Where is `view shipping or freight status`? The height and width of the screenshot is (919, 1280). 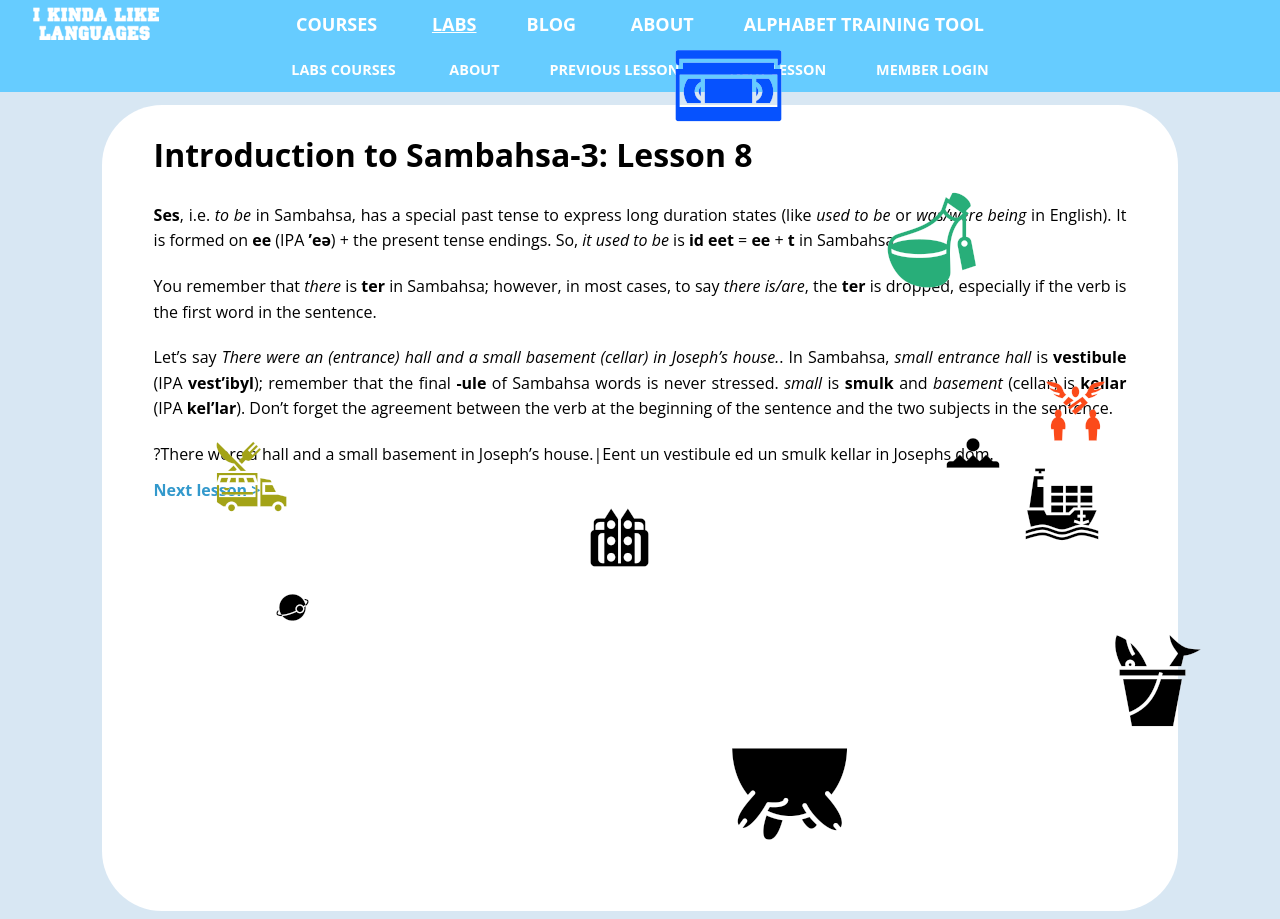
view shipping or freight status is located at coordinates (1062, 504).